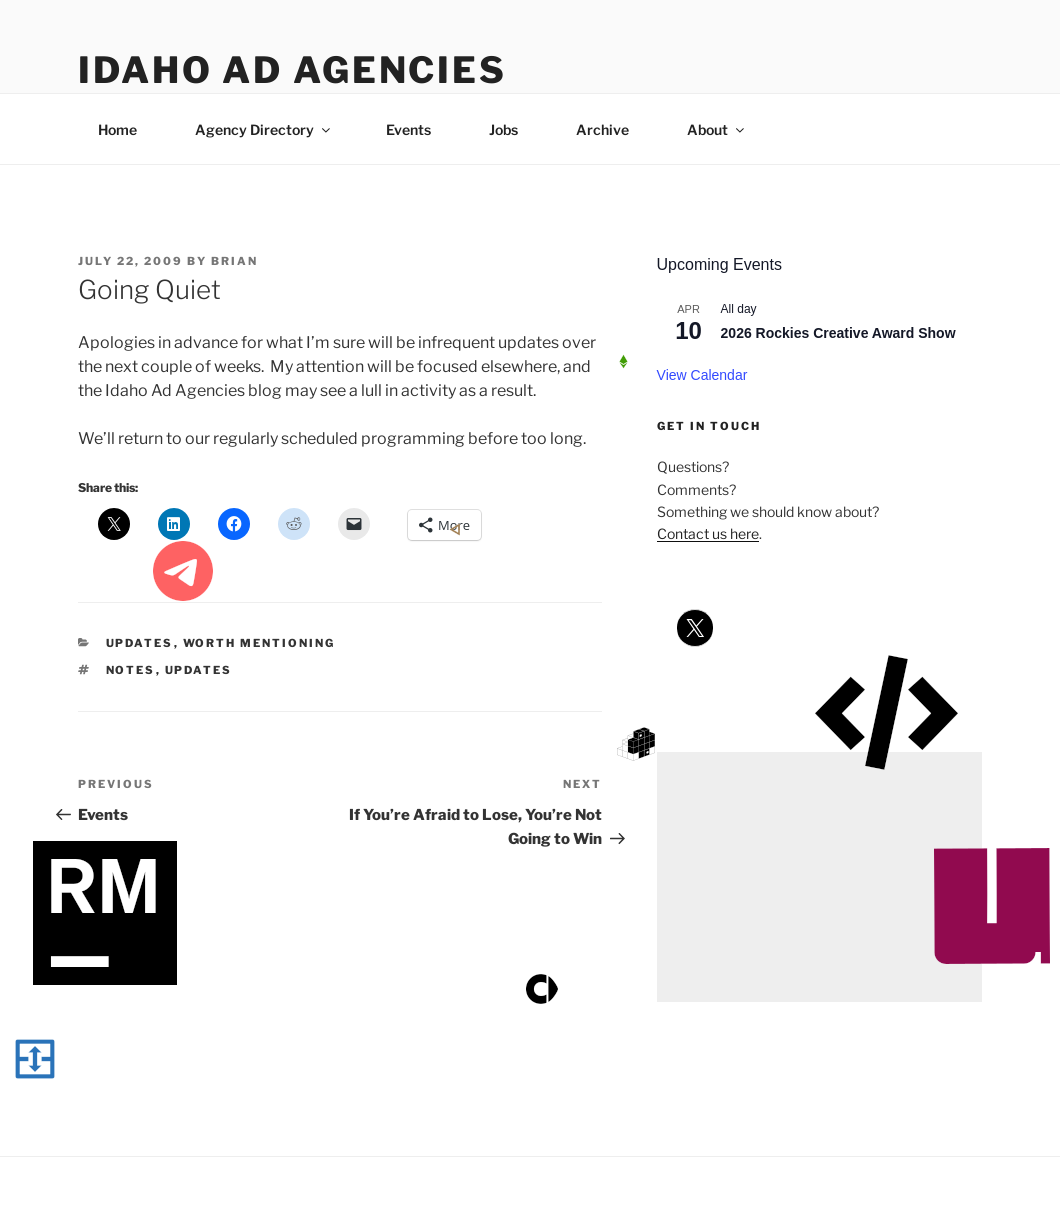 This screenshot has height=1206, width=1060. I want to click on open Telegram messaging app, so click(183, 571).